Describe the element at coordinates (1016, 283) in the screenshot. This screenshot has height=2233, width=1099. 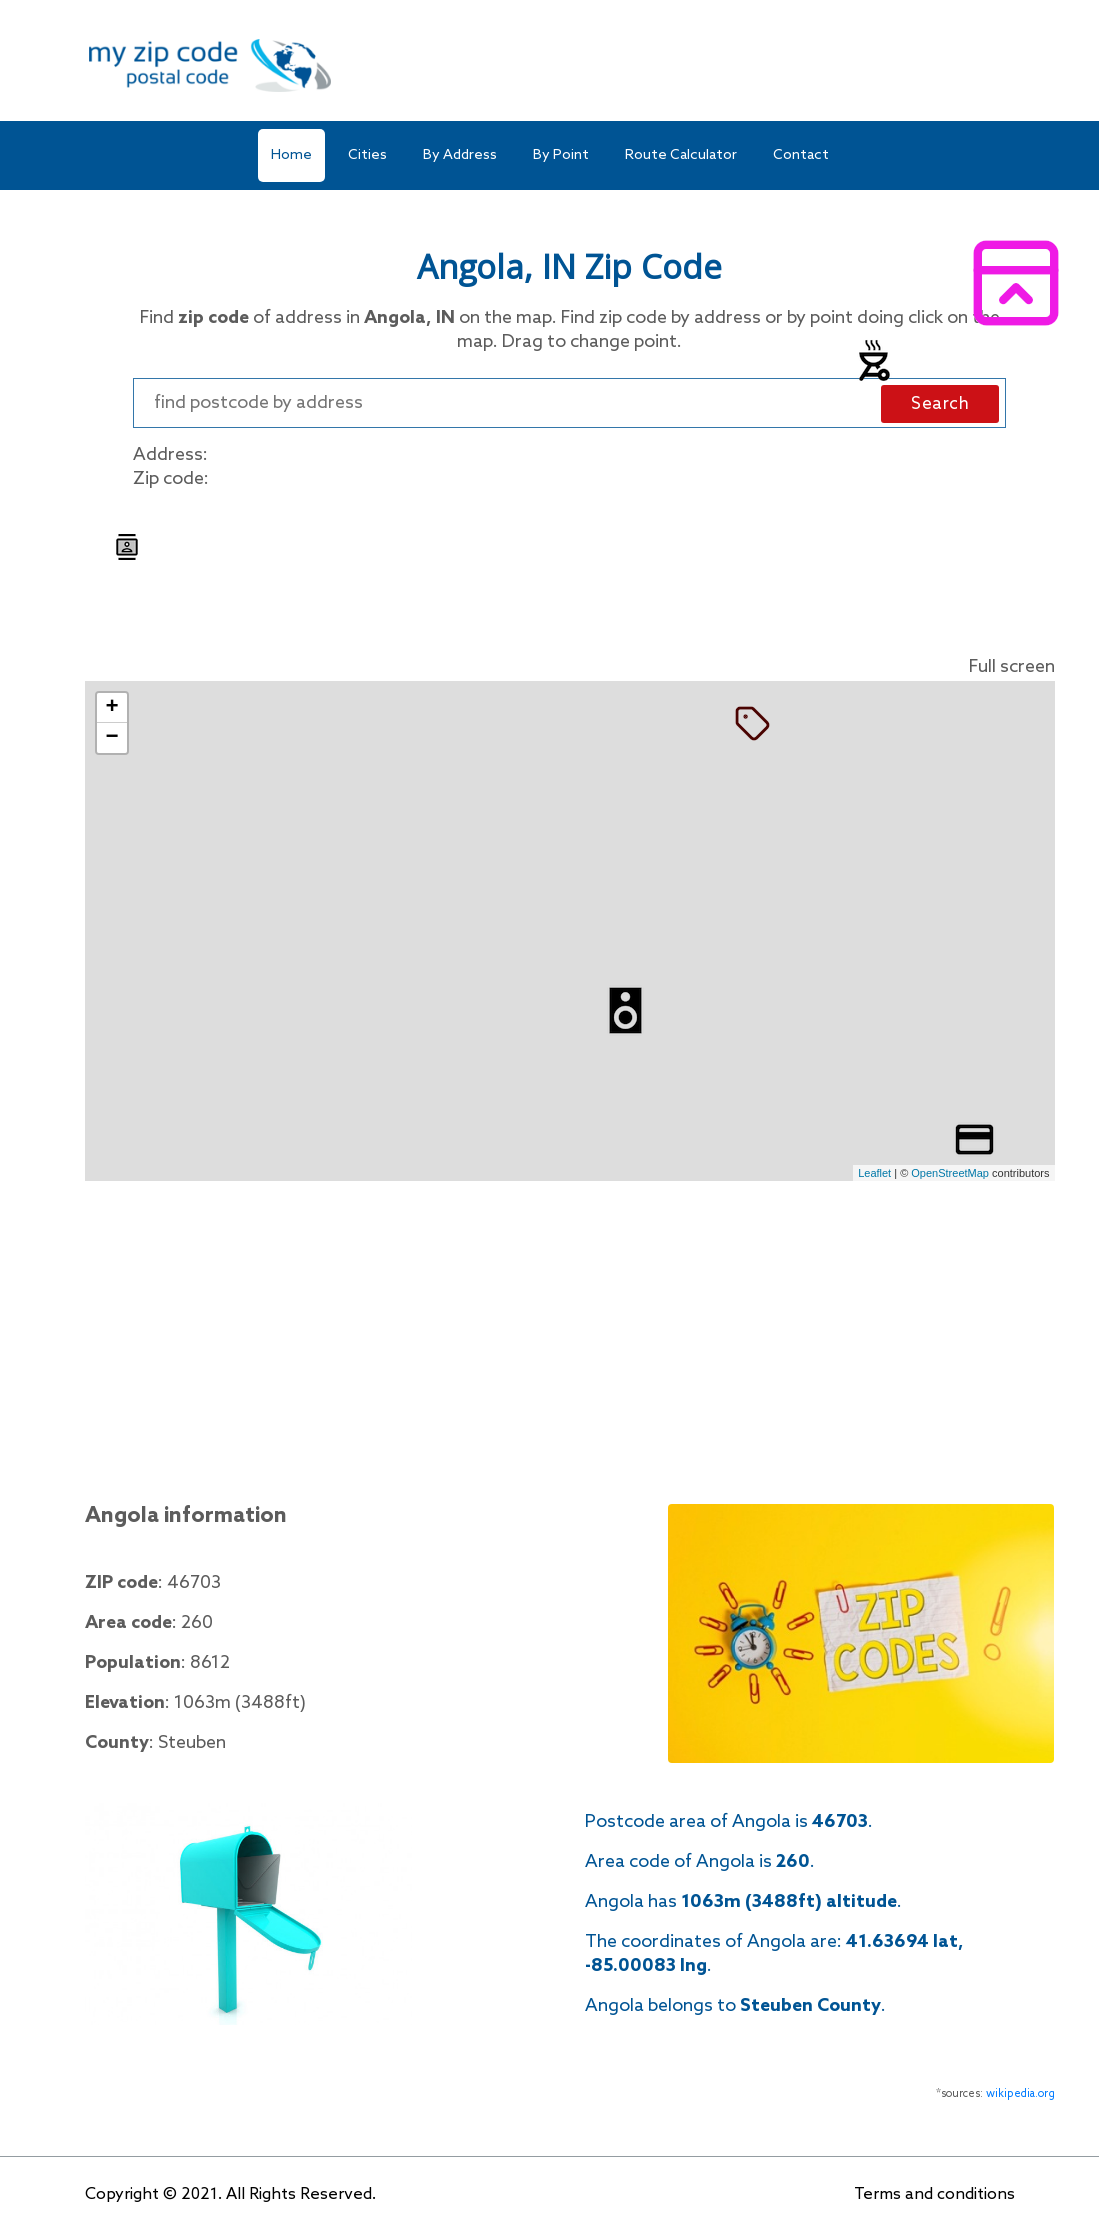
I see `collapse top panel` at that location.